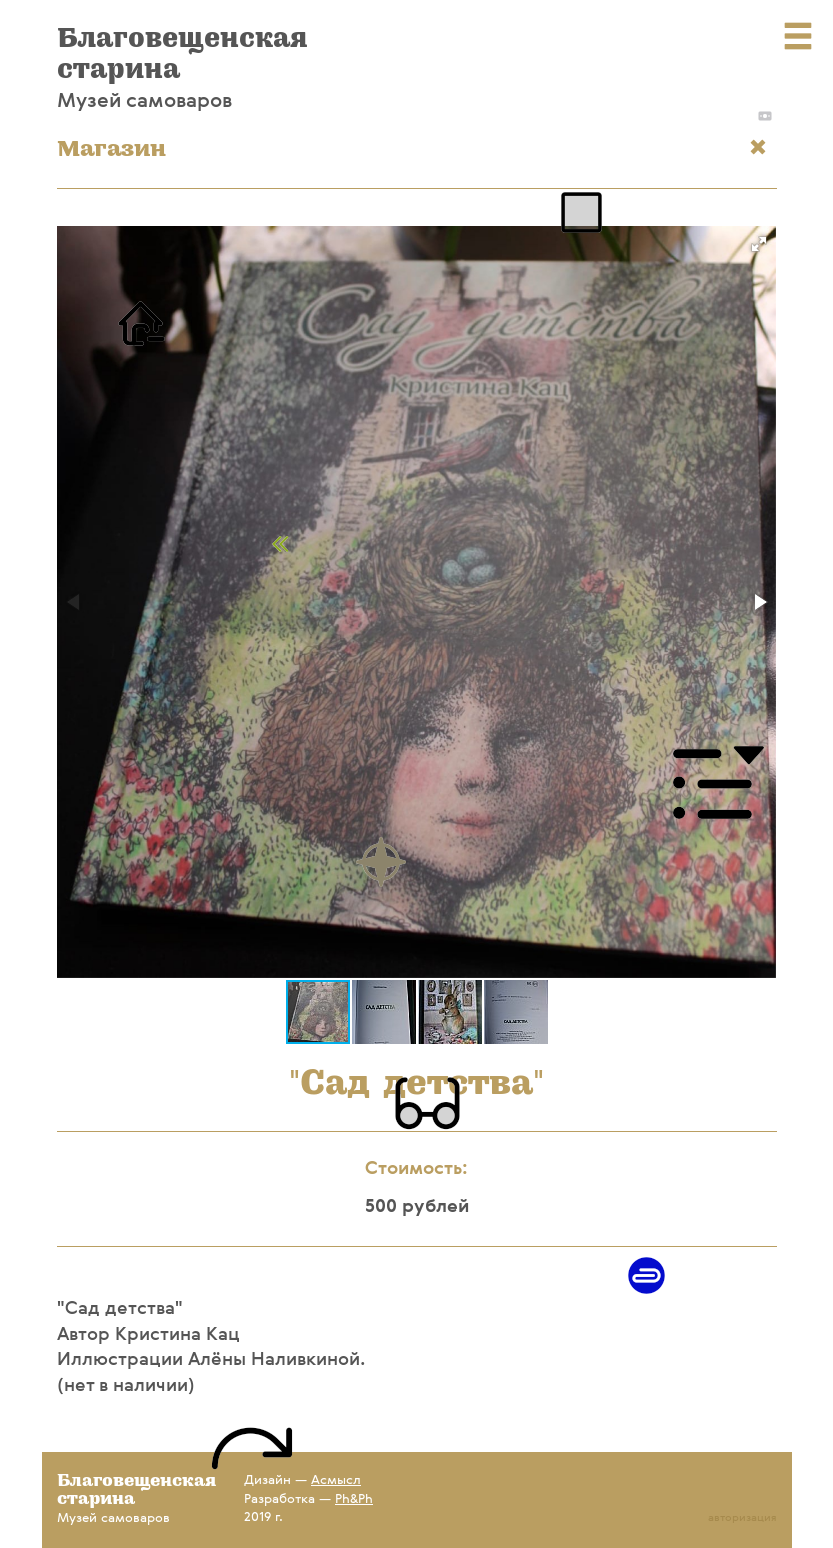  Describe the element at coordinates (250, 1445) in the screenshot. I see `redo last action` at that location.